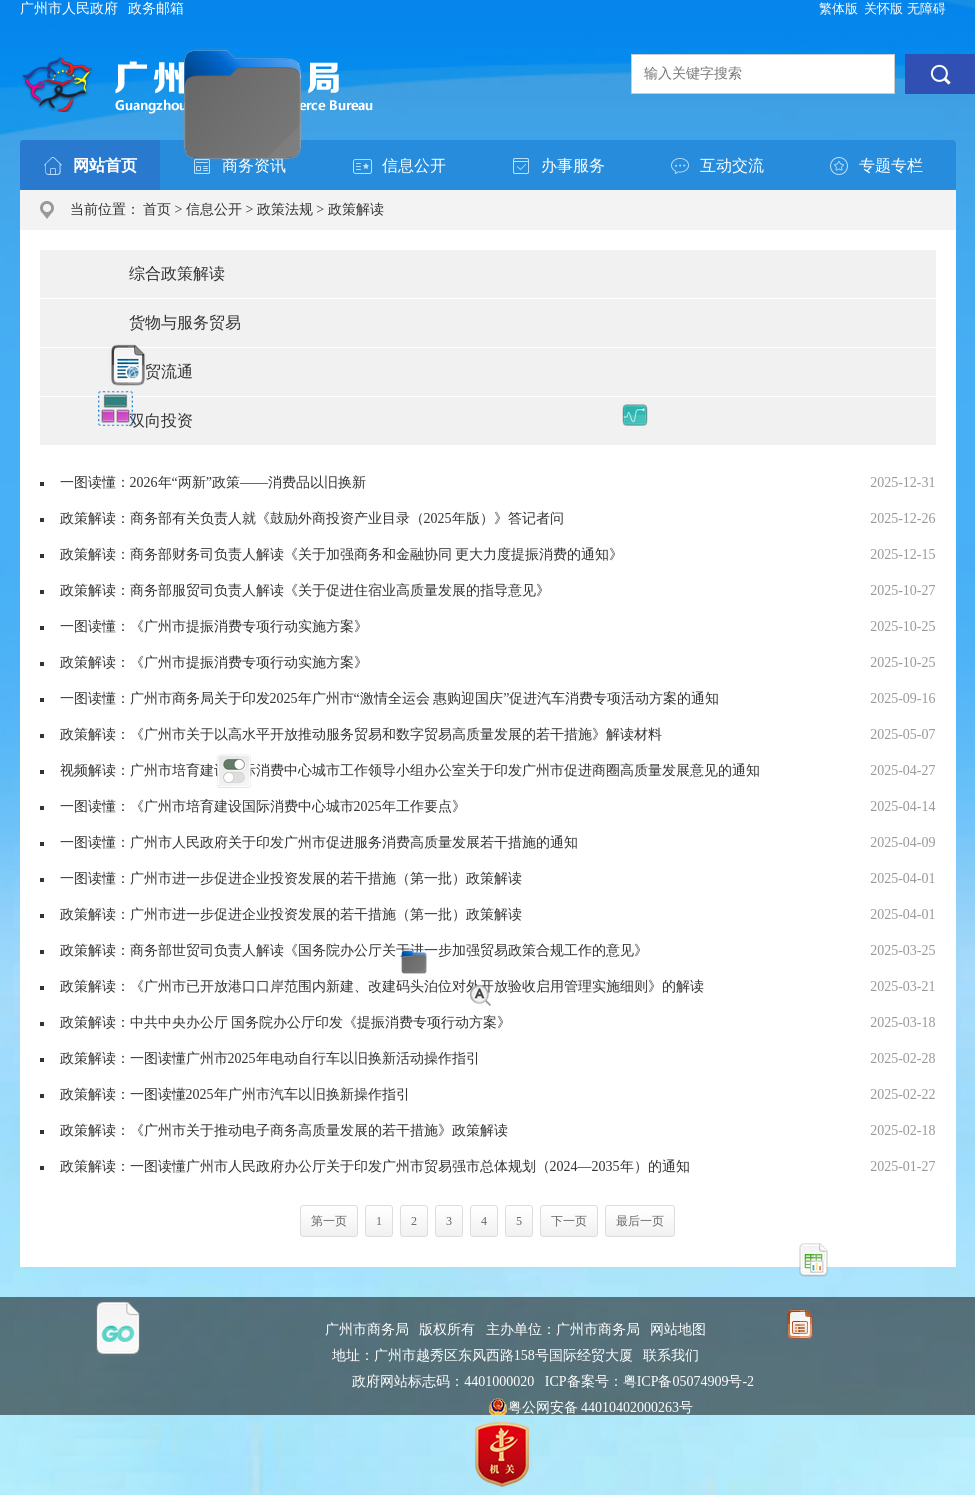 This screenshot has width=975, height=1495. Describe the element at coordinates (128, 365) in the screenshot. I see `a libreoffice web document file type` at that location.